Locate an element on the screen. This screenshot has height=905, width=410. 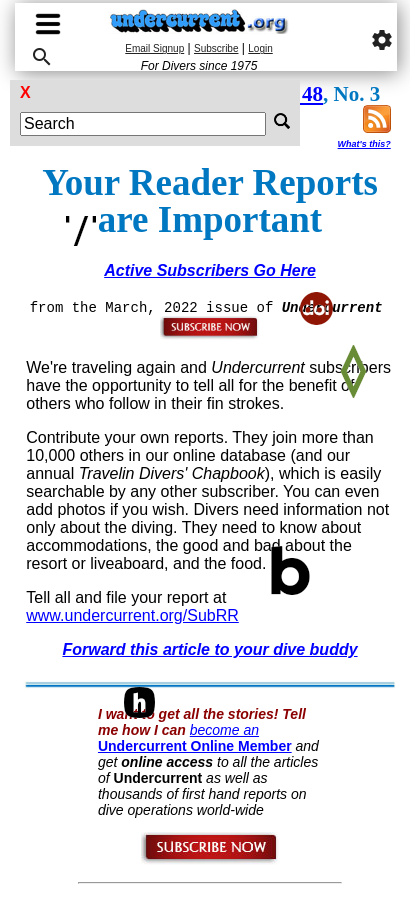
Hack Club logo is located at coordinates (139, 702).